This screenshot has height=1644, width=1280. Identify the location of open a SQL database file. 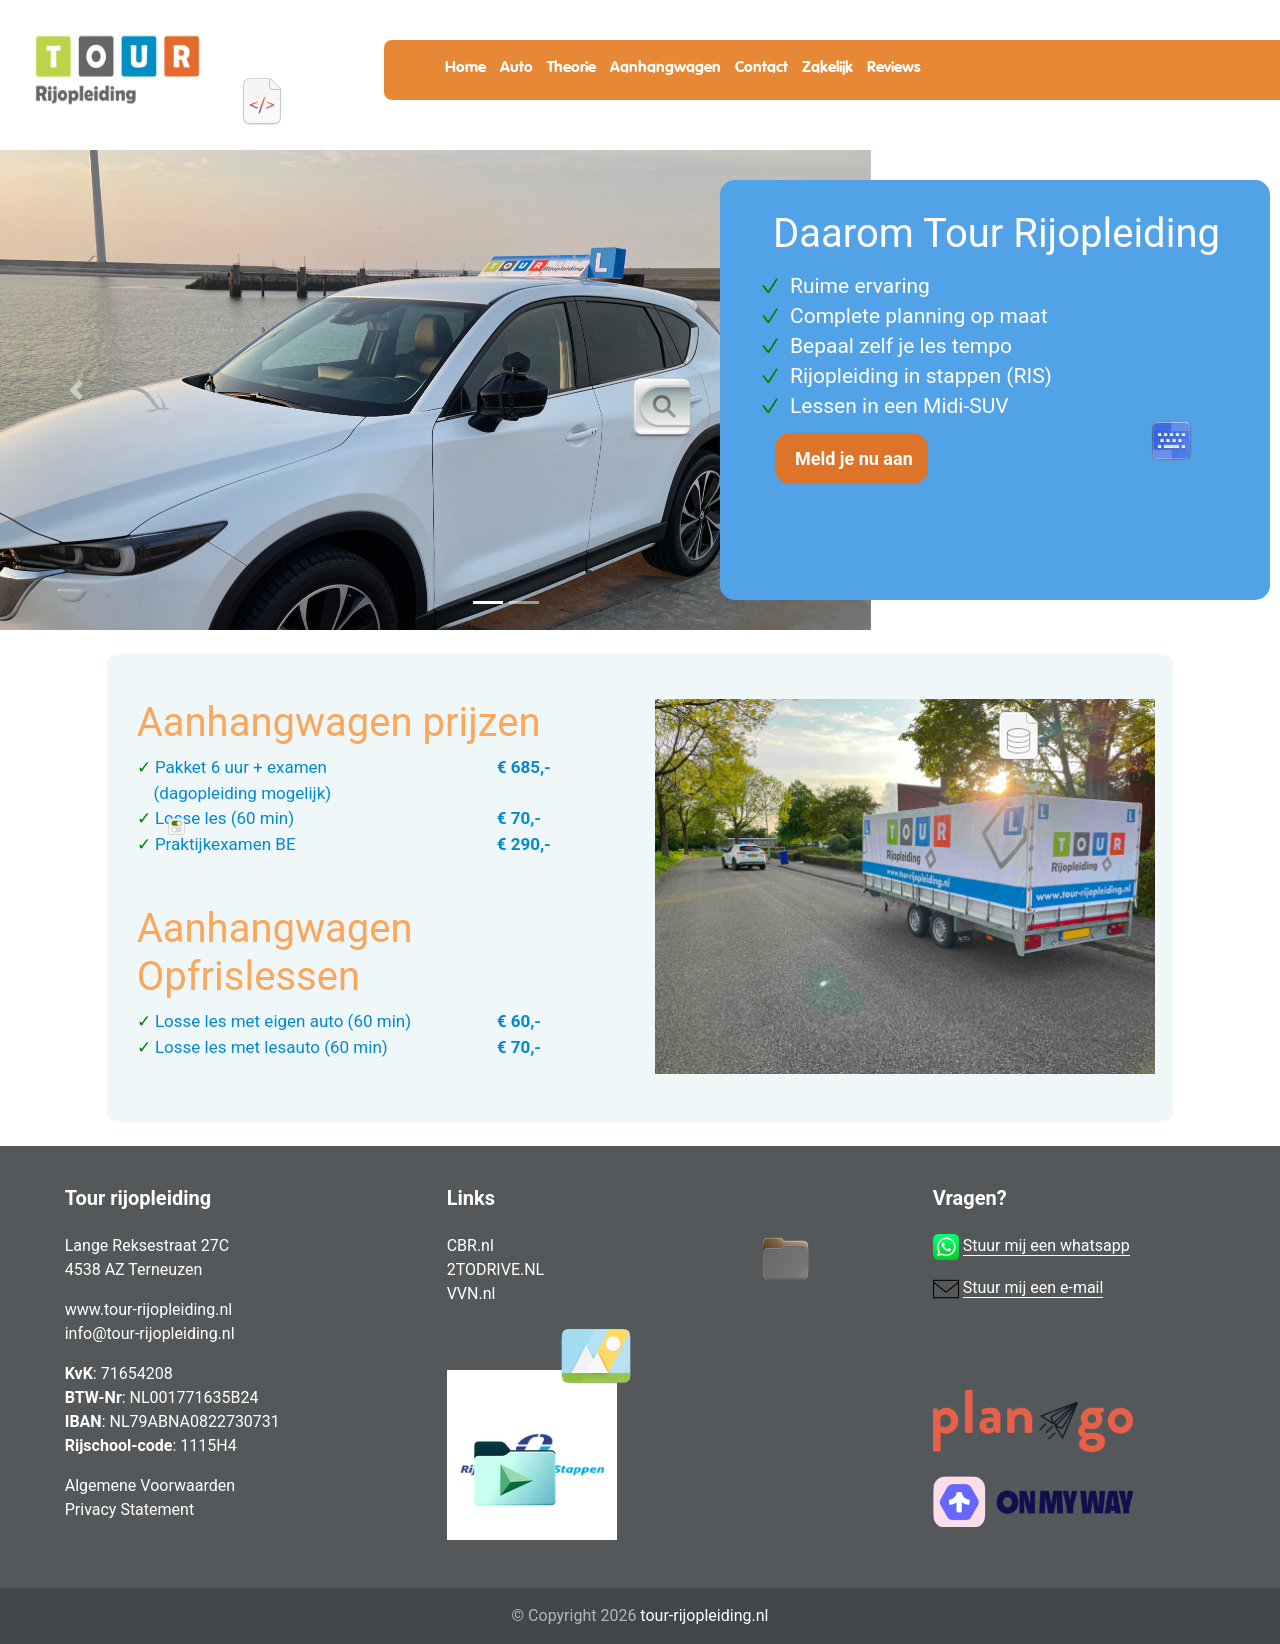
(1018, 735).